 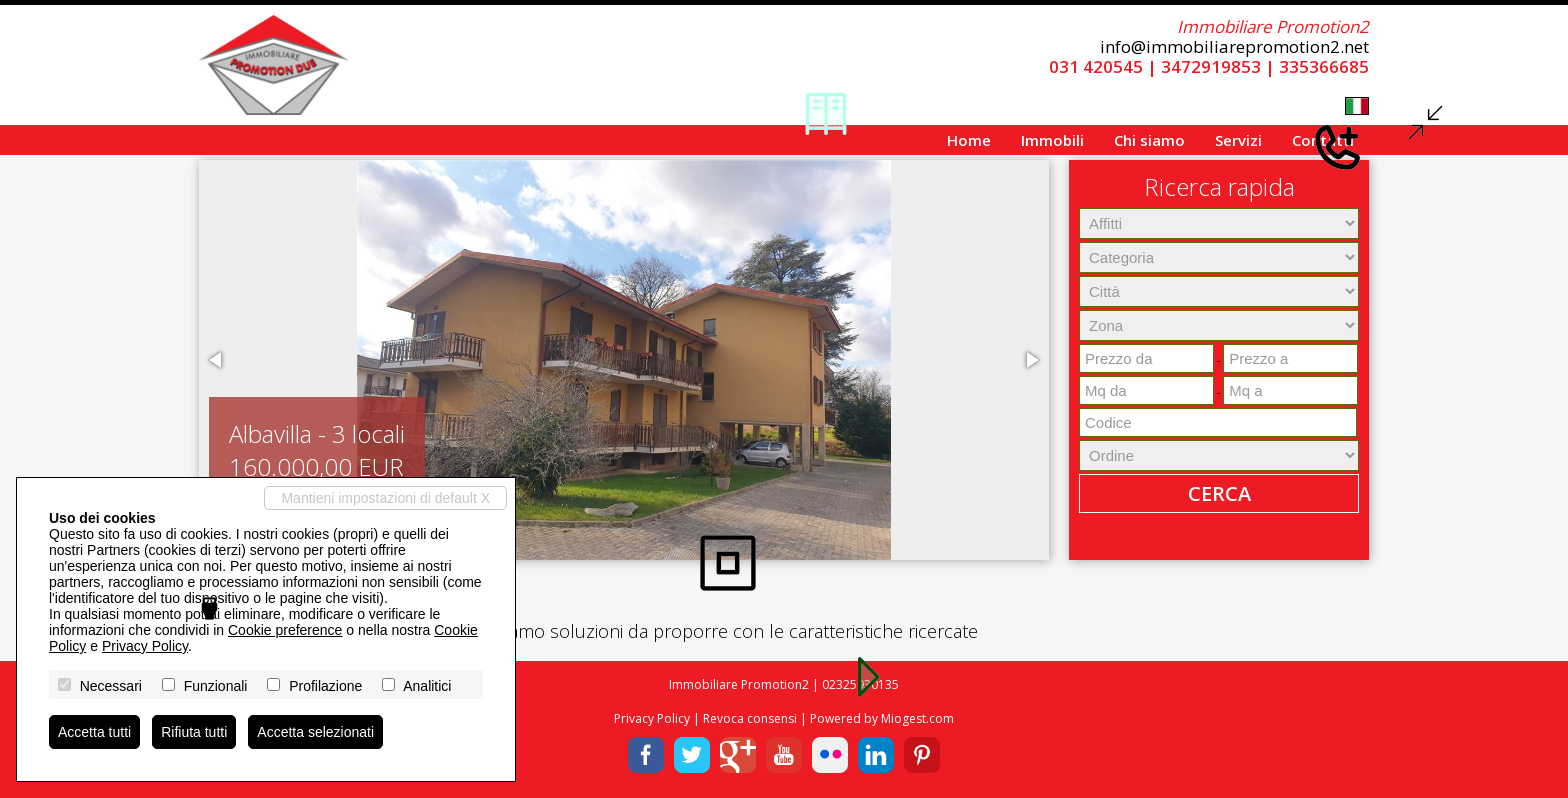 What do you see at coordinates (826, 113) in the screenshot?
I see `access storage lockers` at bounding box center [826, 113].